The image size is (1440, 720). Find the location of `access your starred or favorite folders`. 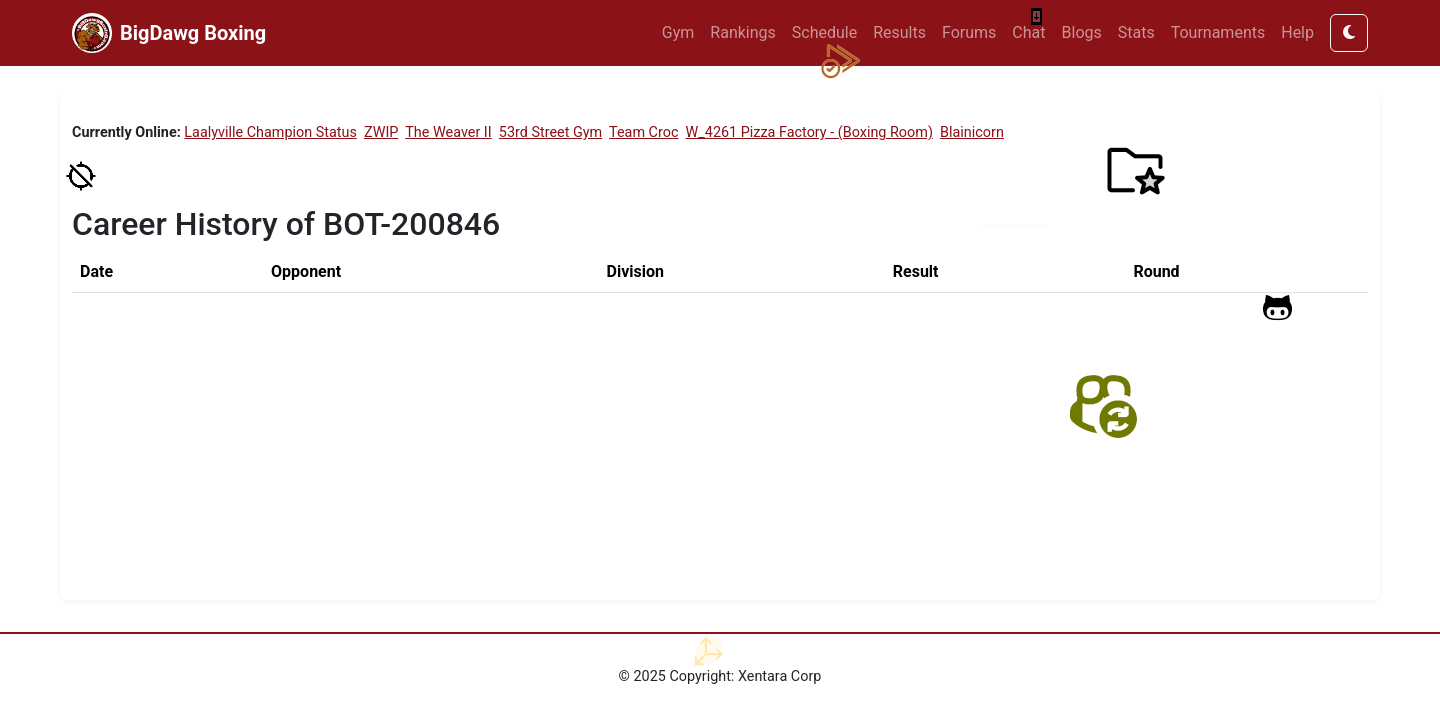

access your starred or favorite folders is located at coordinates (1135, 169).